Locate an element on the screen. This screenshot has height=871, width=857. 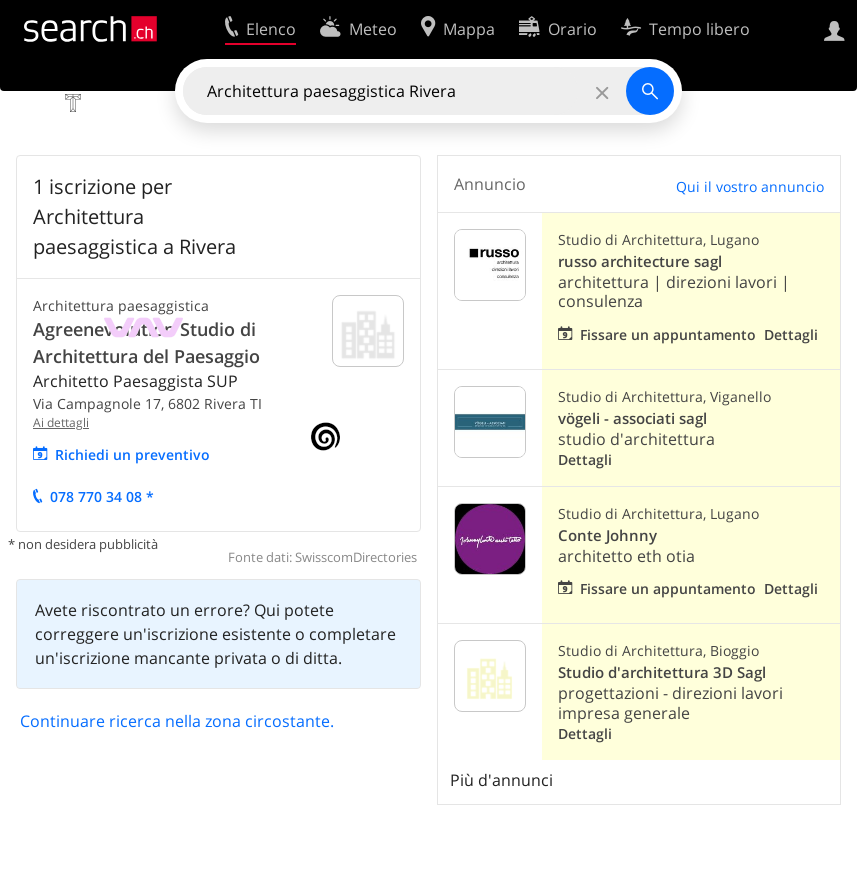
vnv brand logo is located at coordinates (143, 325).